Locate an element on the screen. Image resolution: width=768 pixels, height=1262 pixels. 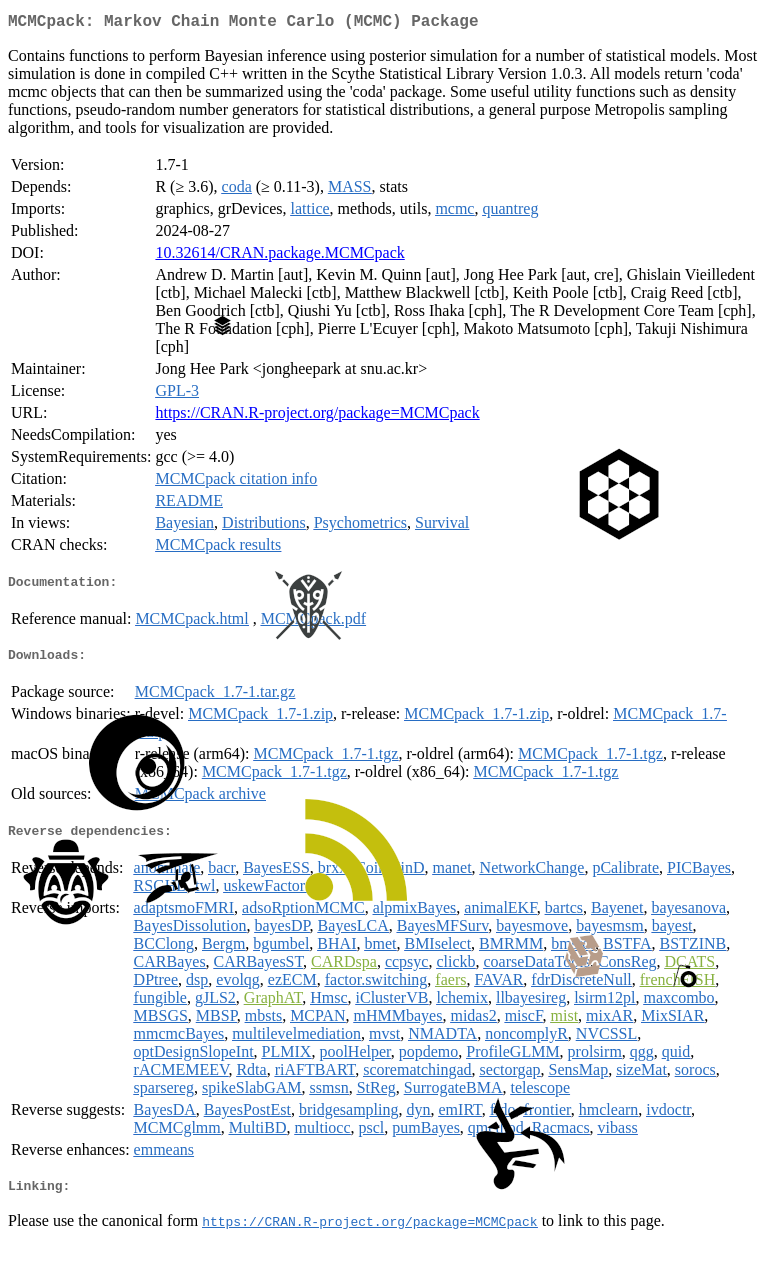
access hive or colony management features is located at coordinates (620, 494).